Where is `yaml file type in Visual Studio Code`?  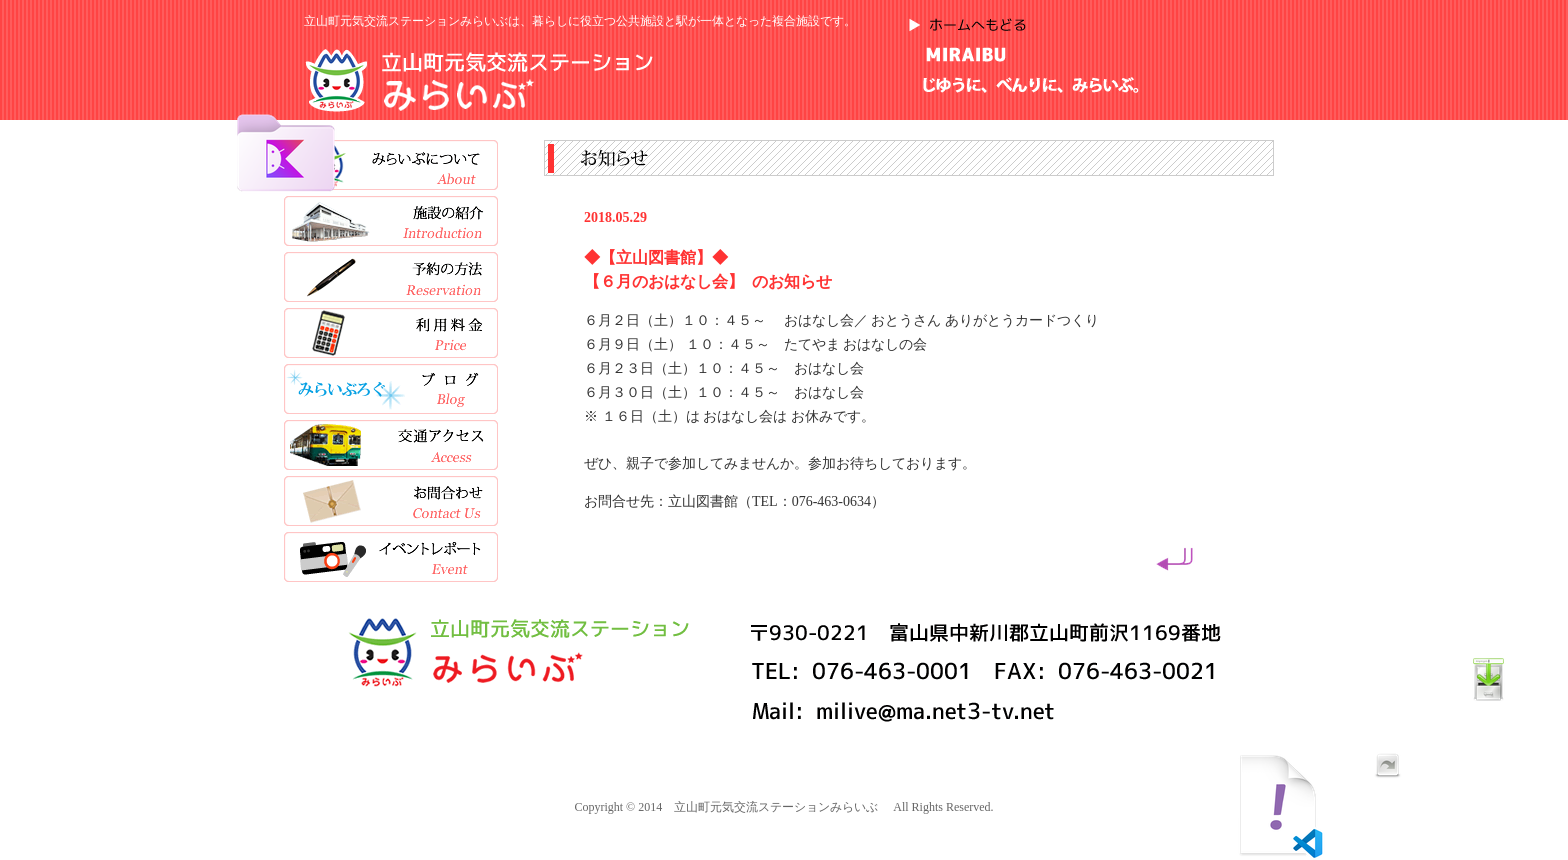
yaml file type in Visual Studio Code is located at coordinates (1278, 807).